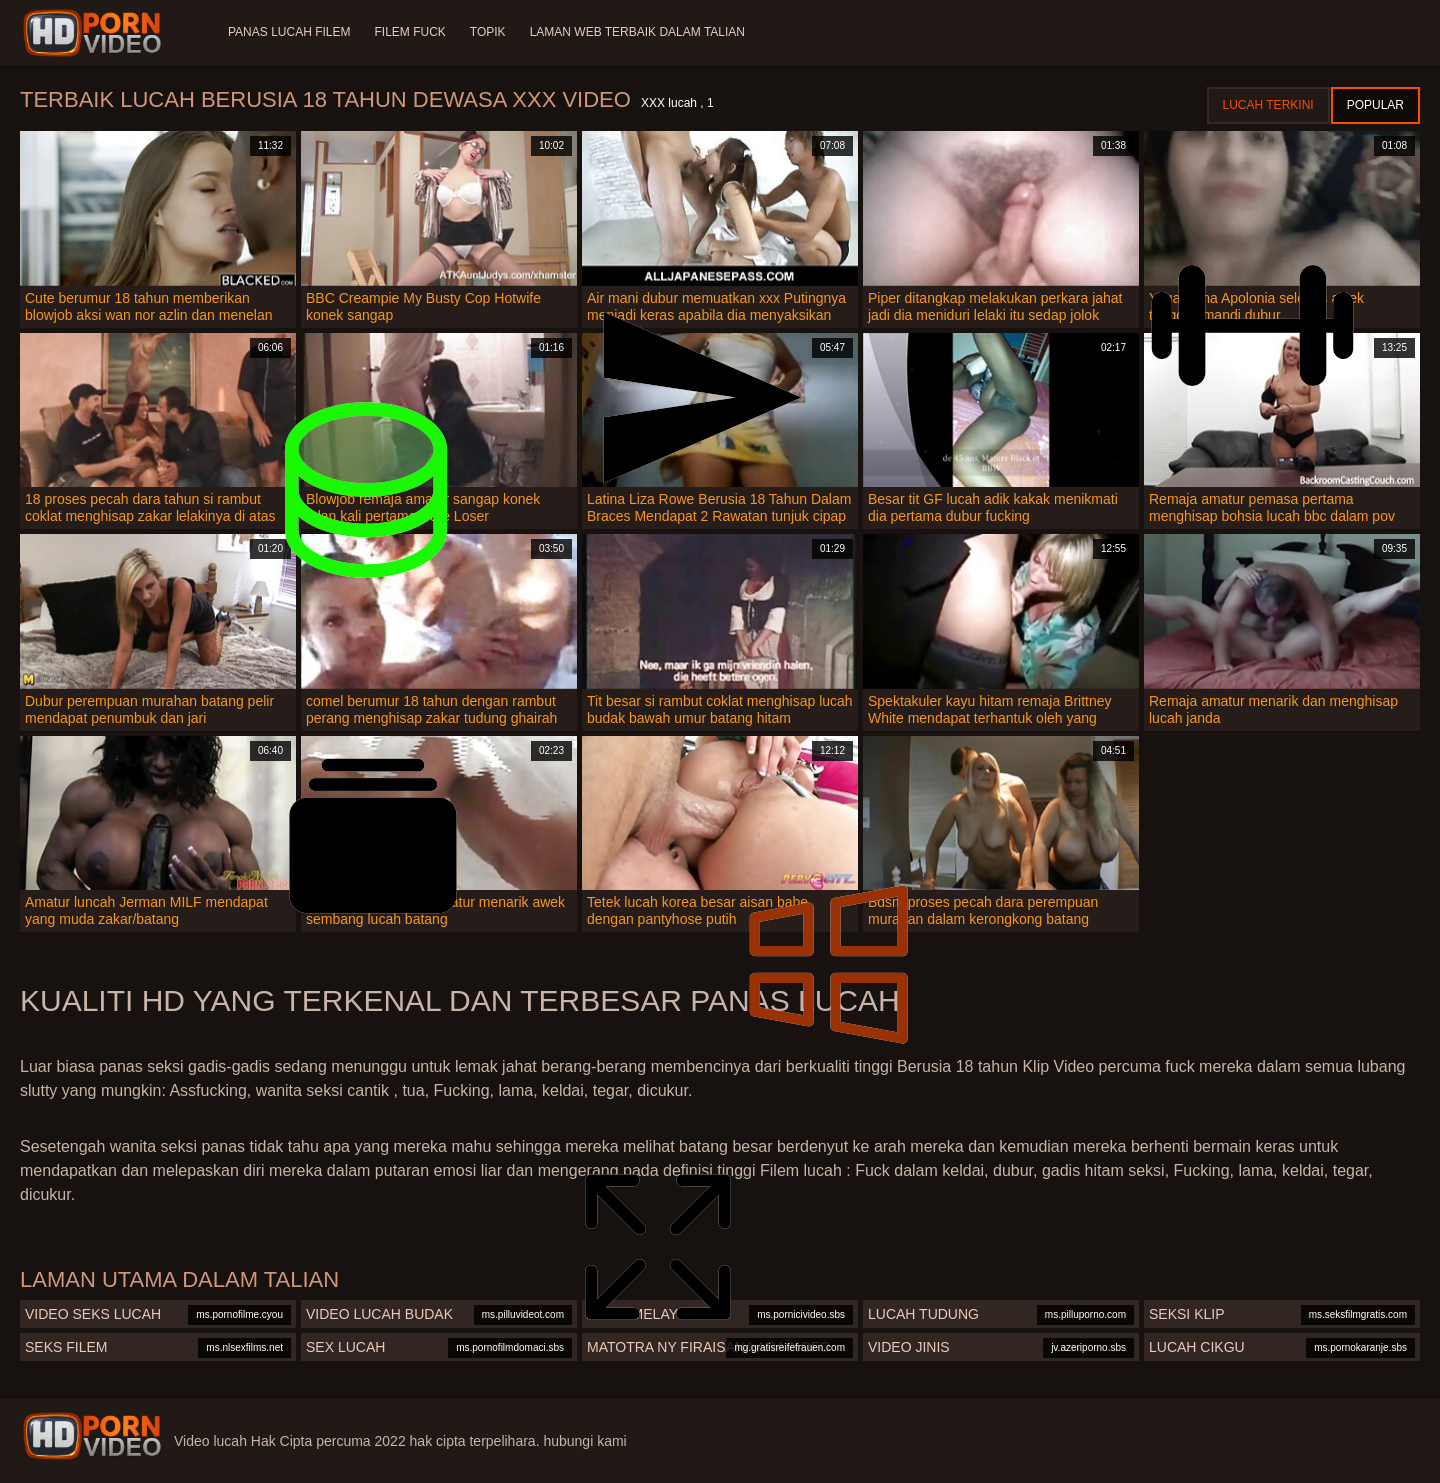 This screenshot has width=1440, height=1483. What do you see at coordinates (1252, 325) in the screenshot?
I see `access workout or fitness features` at bounding box center [1252, 325].